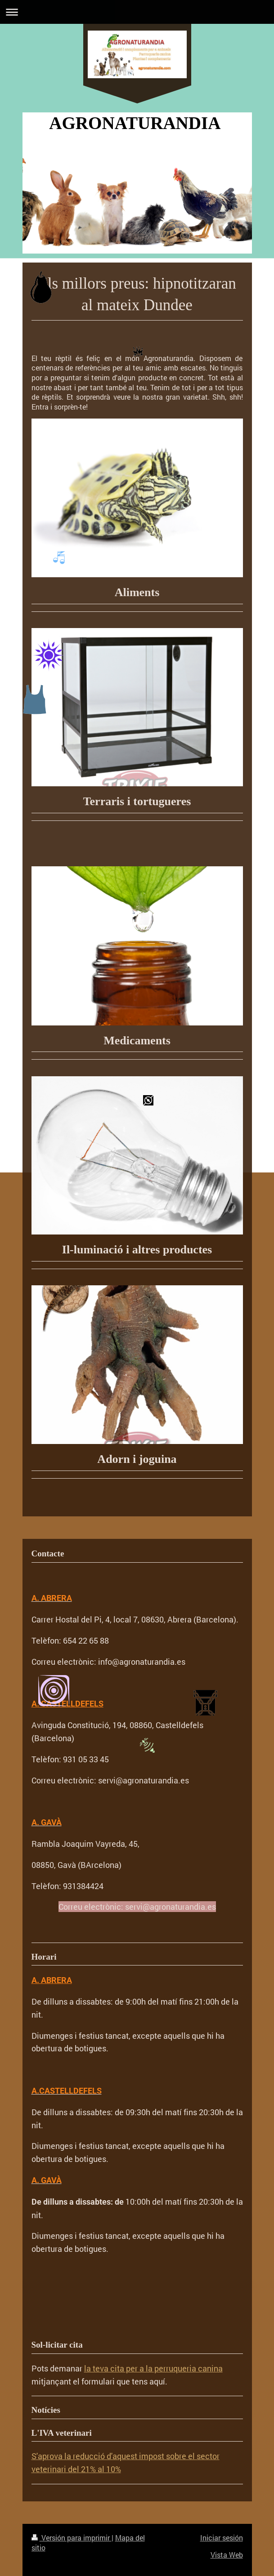 This screenshot has height=2576, width=274. I want to click on indicates a mine has been triggered or detonated, so click(138, 352).